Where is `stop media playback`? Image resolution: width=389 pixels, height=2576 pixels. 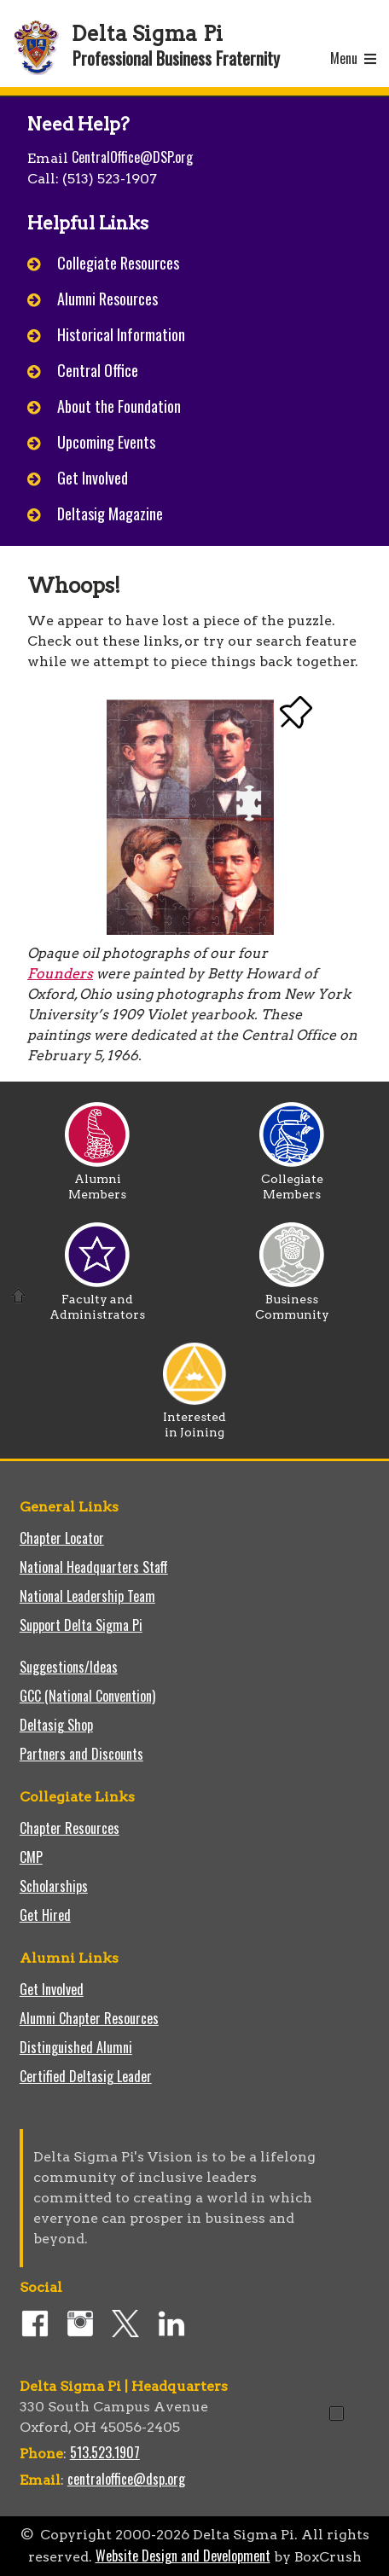 stop media playback is located at coordinates (336, 2413).